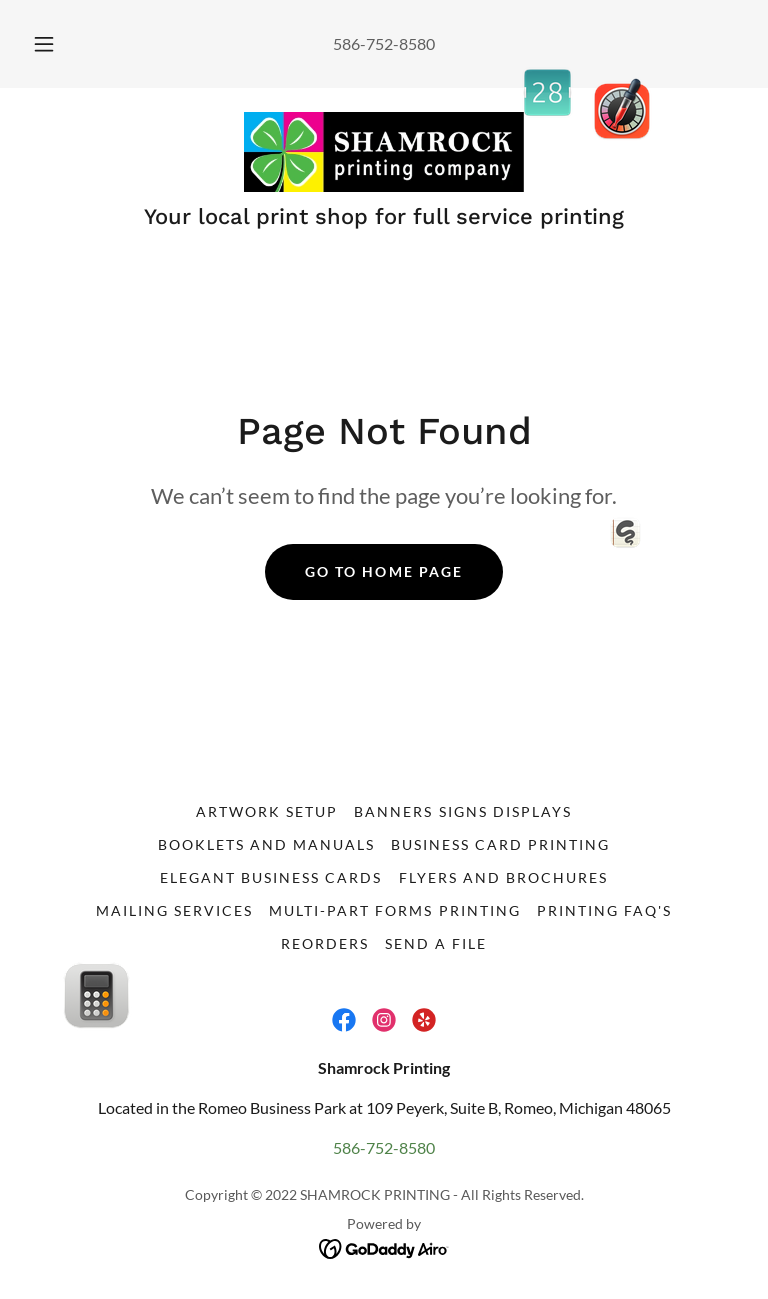 Image resolution: width=768 pixels, height=1299 pixels. Describe the element at coordinates (625, 532) in the screenshot. I see `open rnote handwriting and note-taking app` at that location.